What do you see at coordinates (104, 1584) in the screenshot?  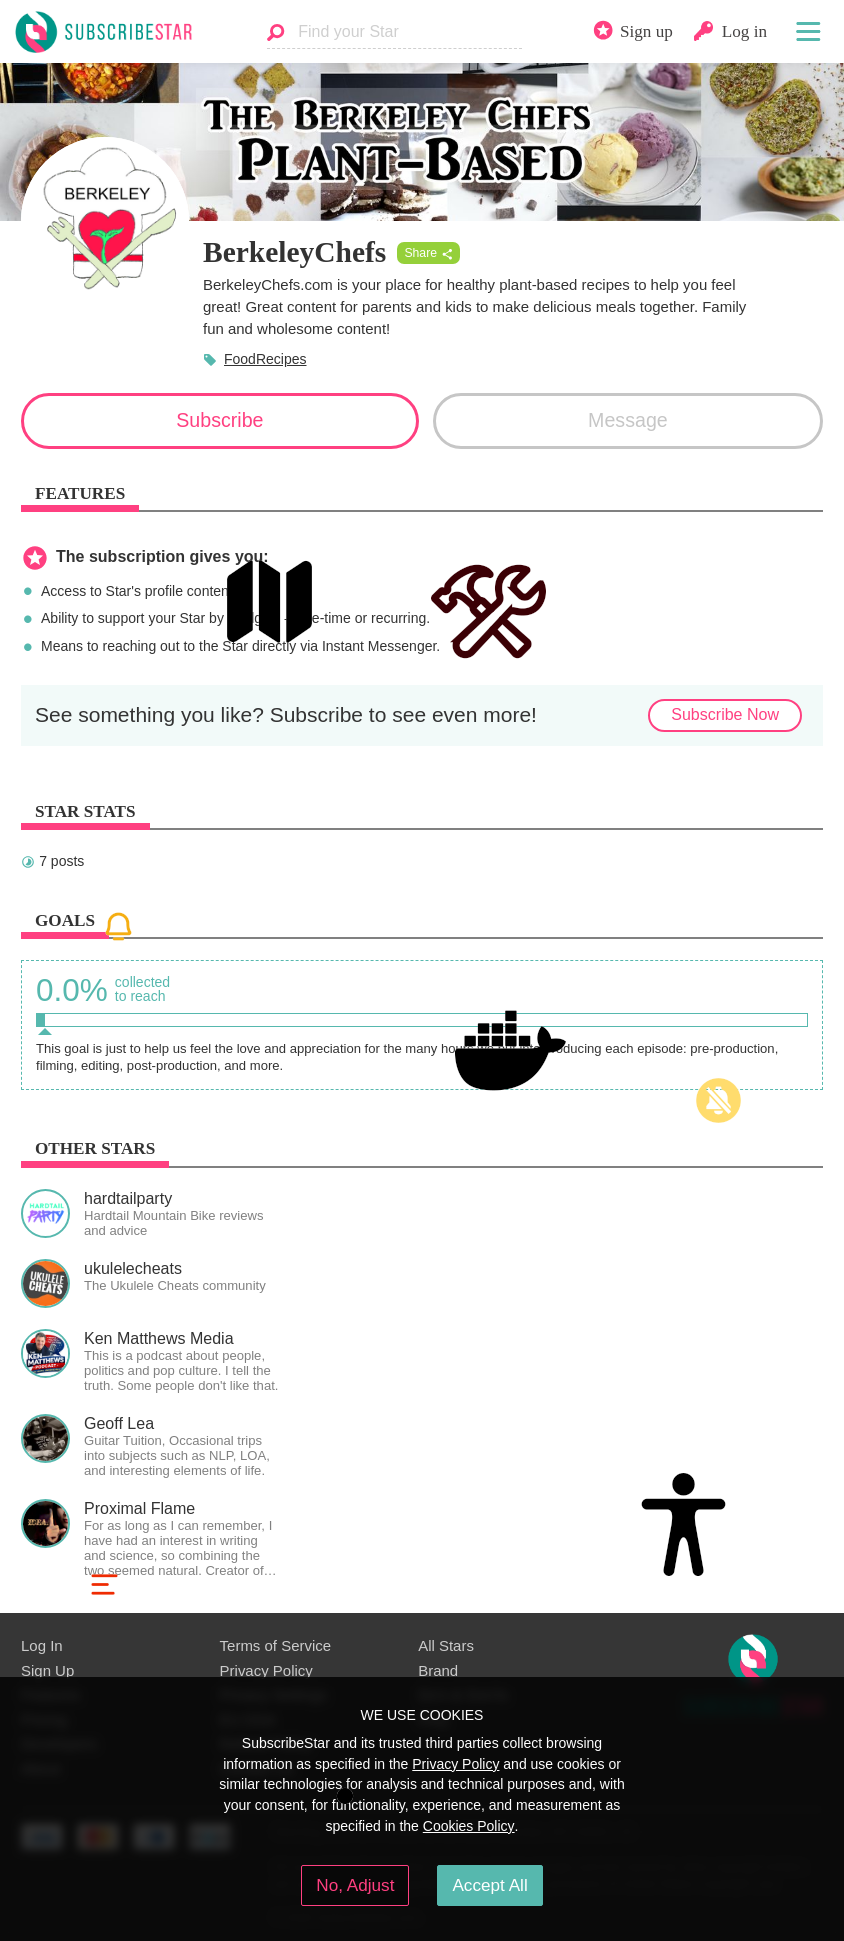 I see `align text to the left` at bounding box center [104, 1584].